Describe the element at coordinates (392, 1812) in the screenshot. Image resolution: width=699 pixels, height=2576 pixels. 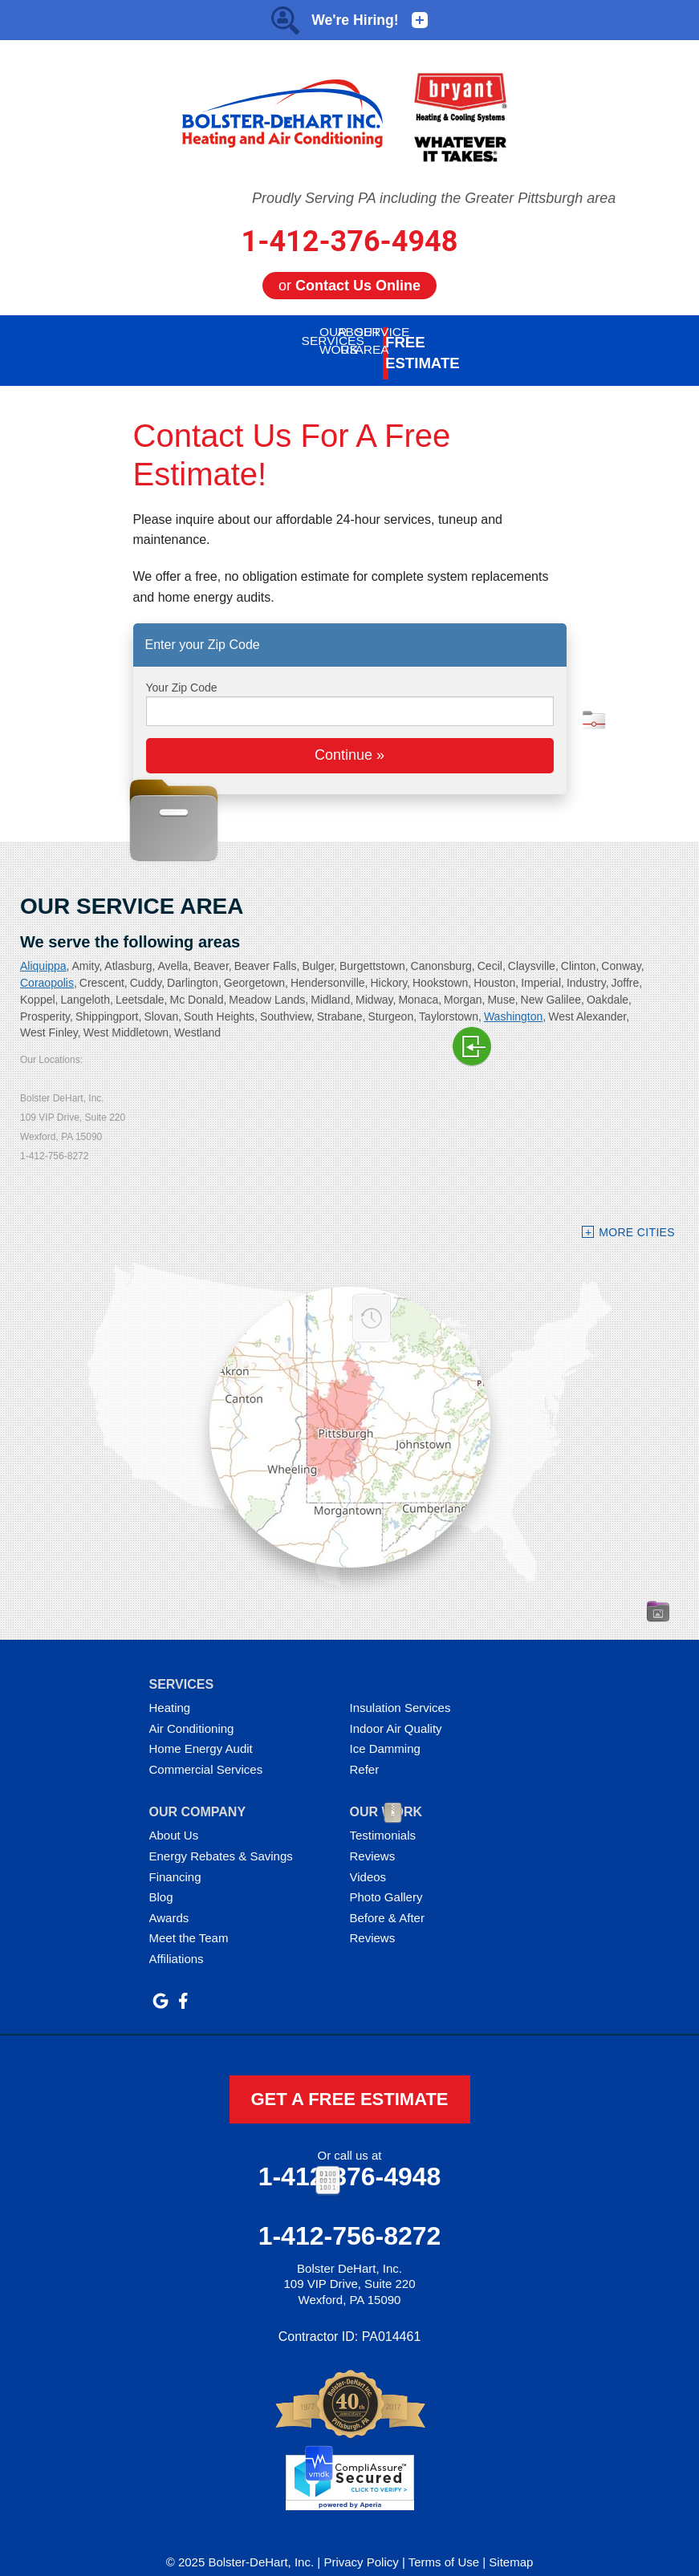
I see `open file roller archive manager` at that location.